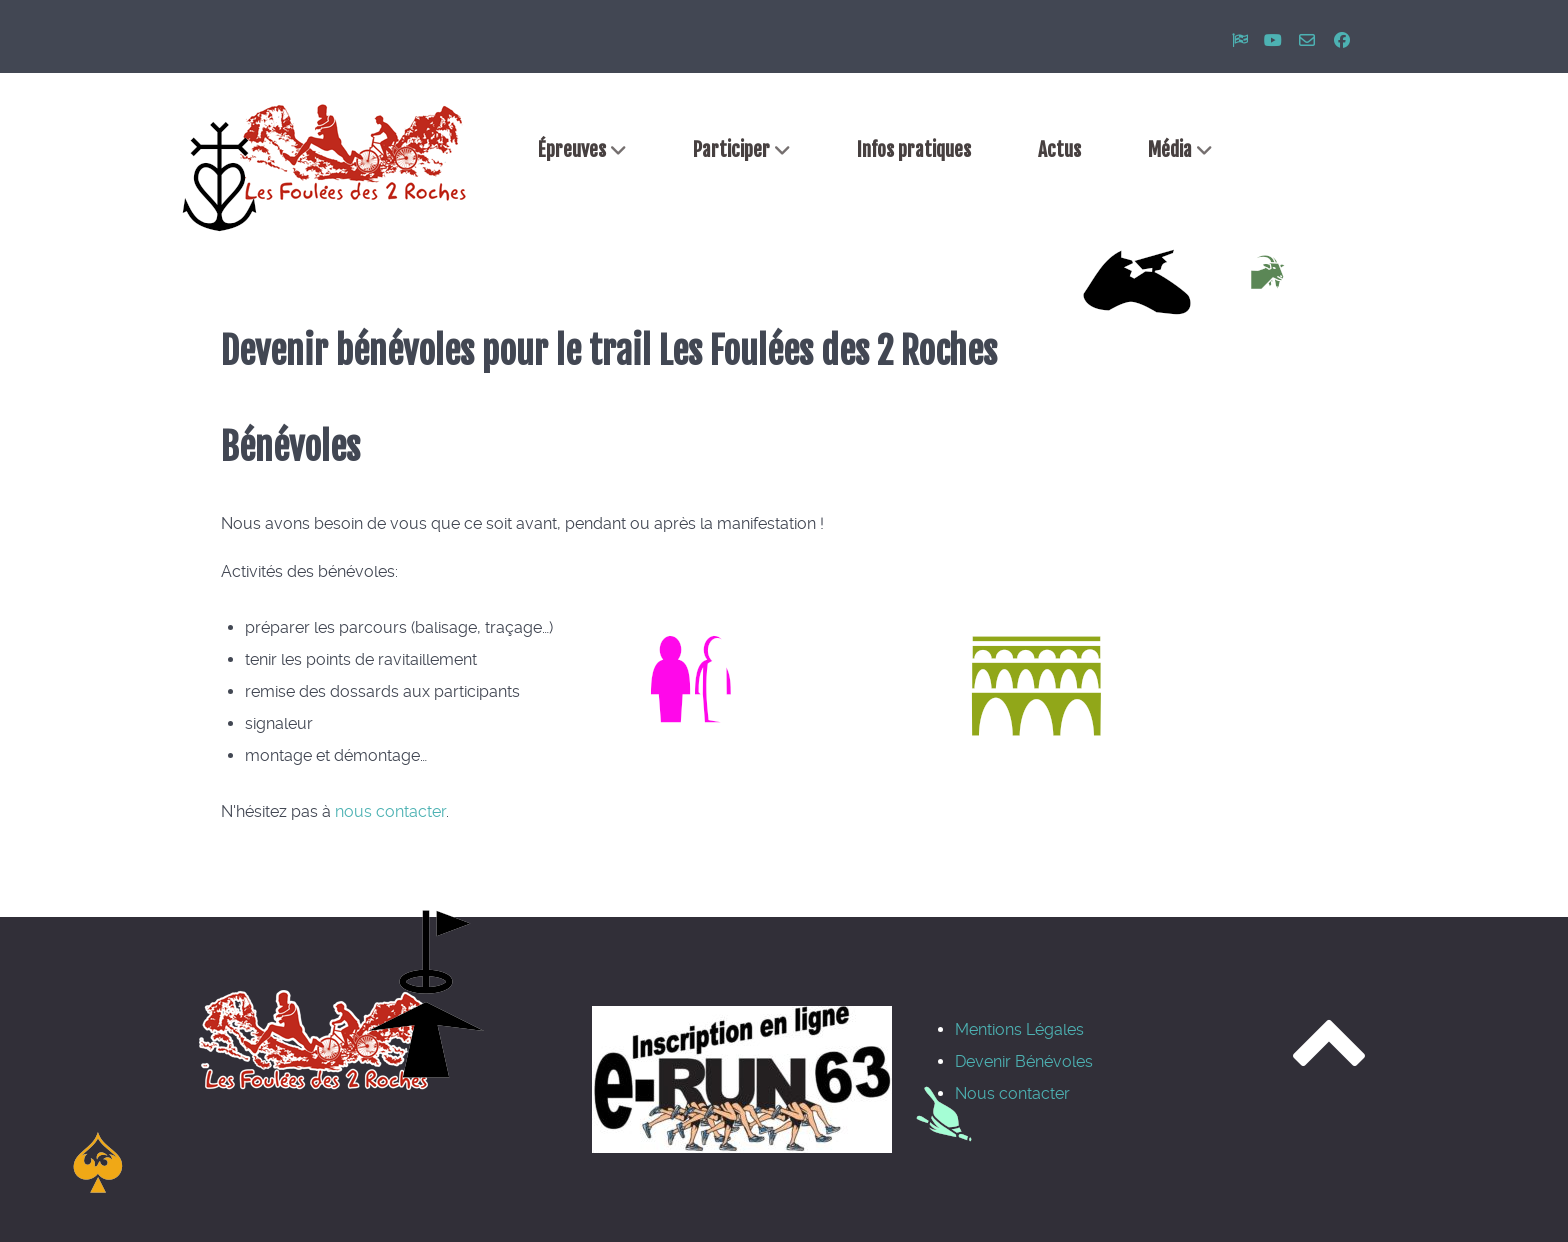  I want to click on indicates a follower or companion is active, so click(693, 679).